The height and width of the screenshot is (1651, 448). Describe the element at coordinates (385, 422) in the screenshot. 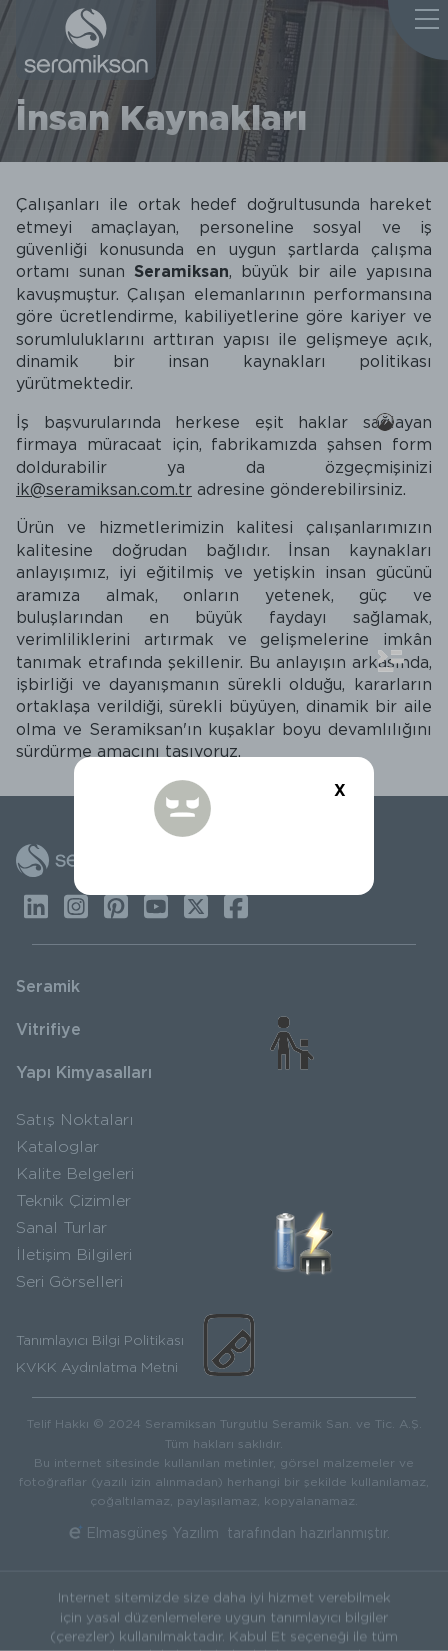

I see `launch cinnamon desktop environment` at that location.